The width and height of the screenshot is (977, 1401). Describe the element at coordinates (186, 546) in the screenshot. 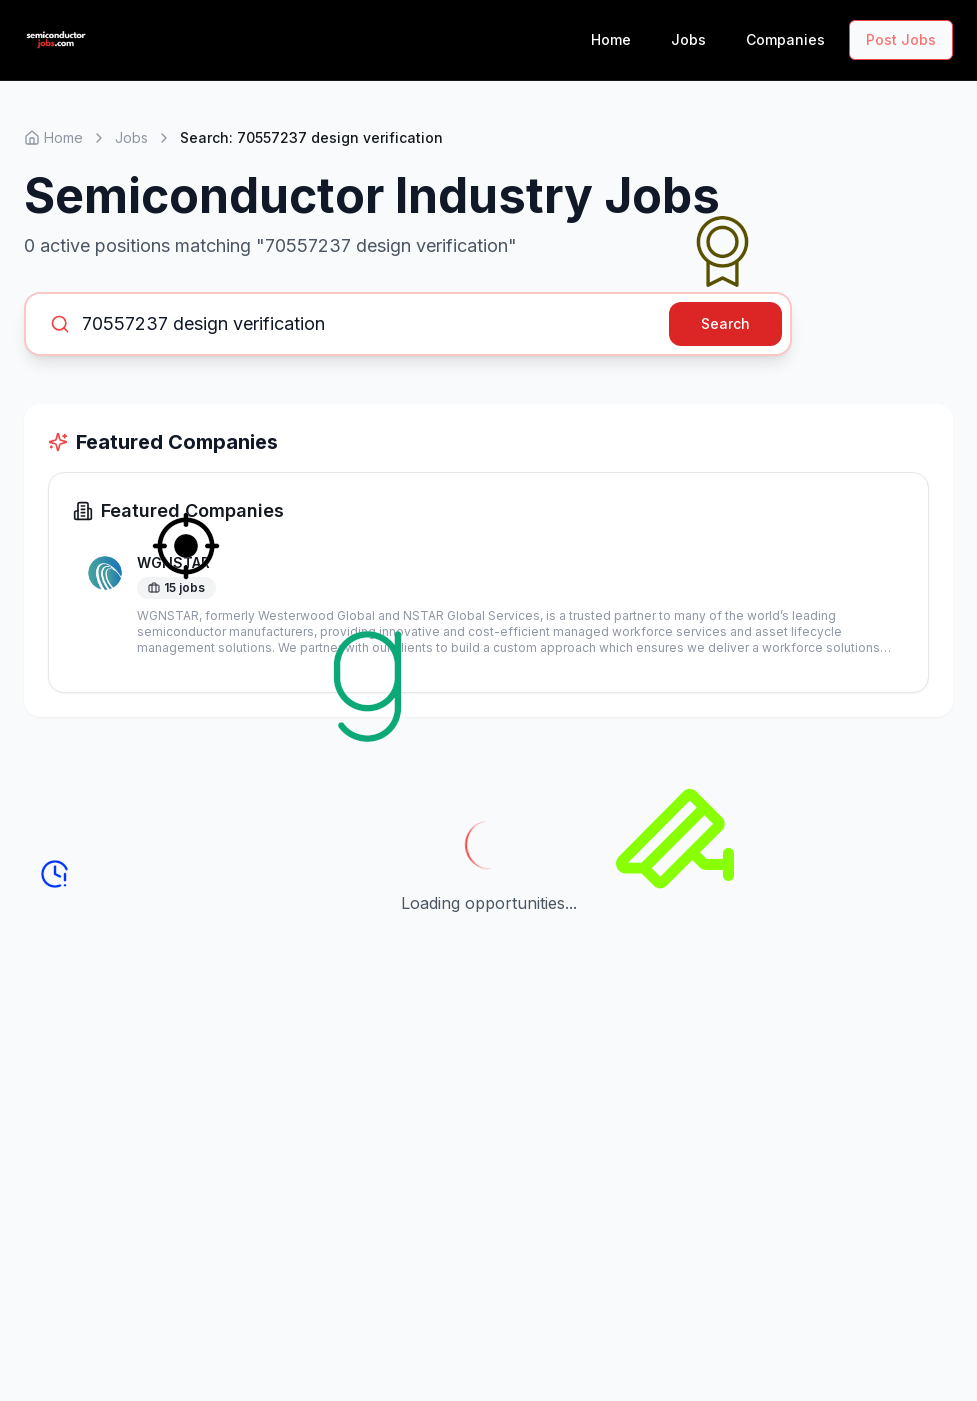

I see `center map on current location` at that location.